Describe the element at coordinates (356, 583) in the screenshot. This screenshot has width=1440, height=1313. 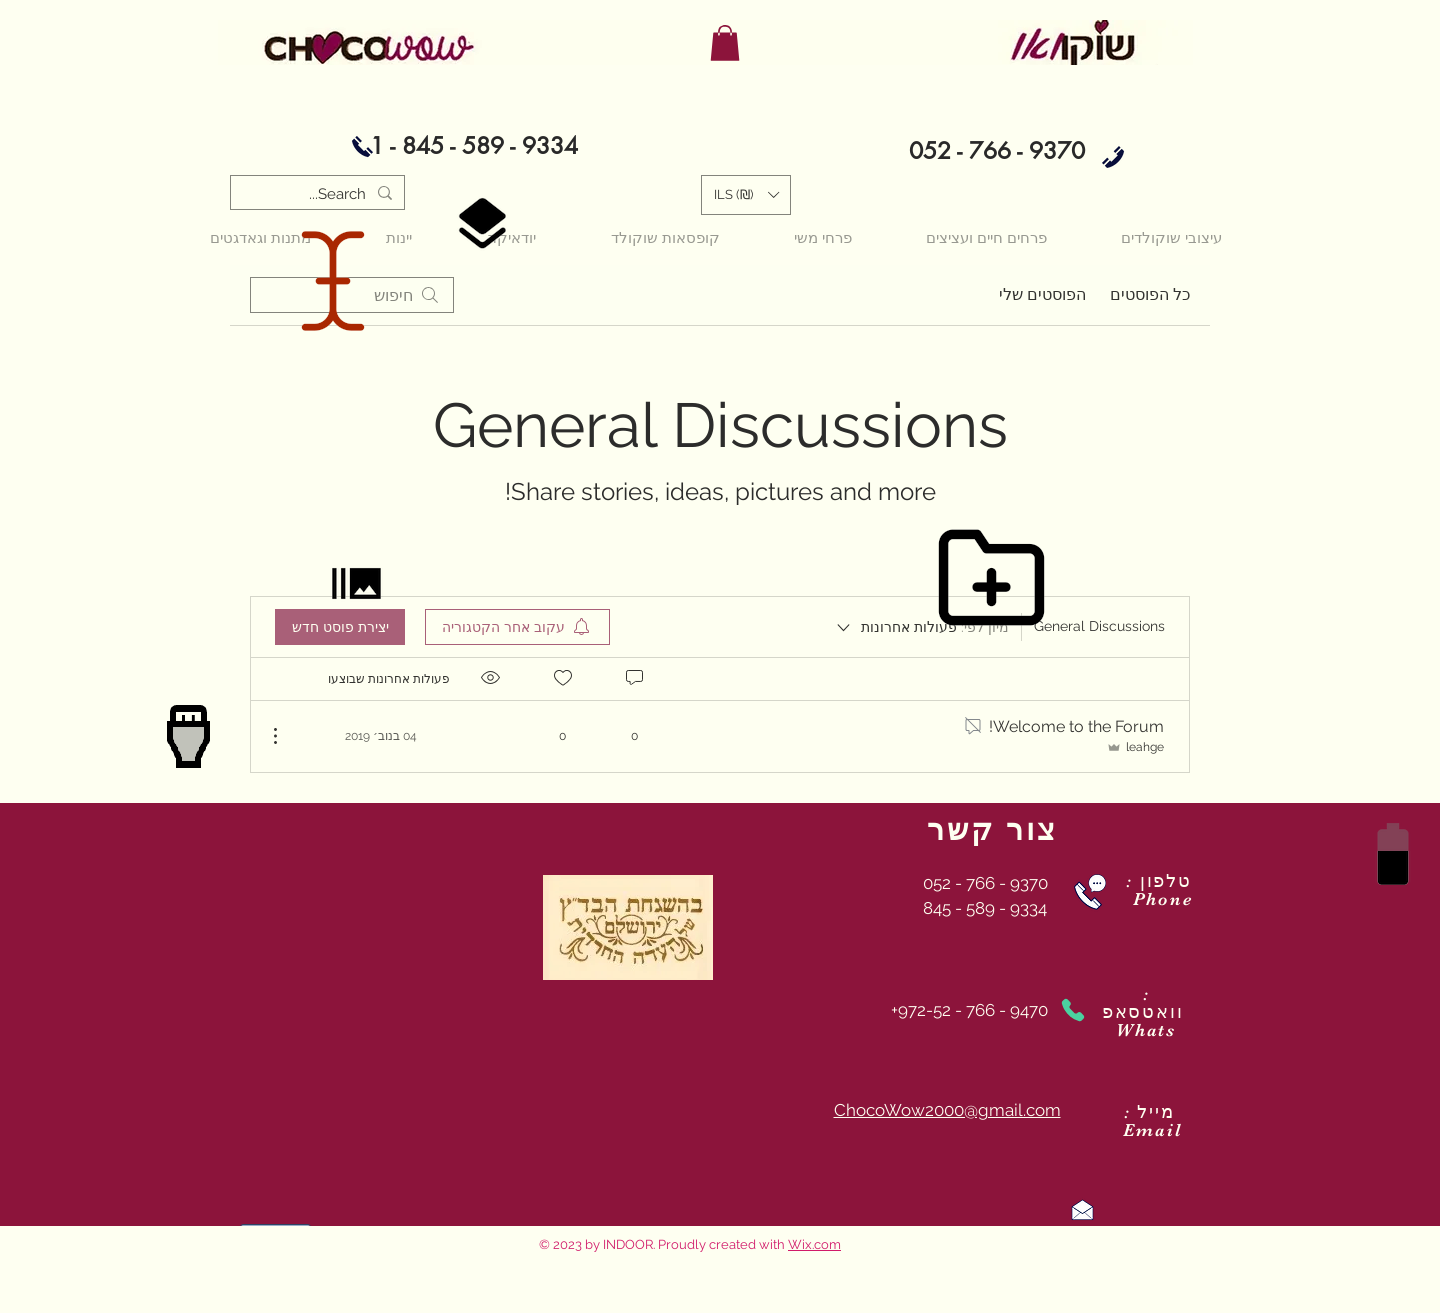
I see `enable burst mode for rapid photo capture` at that location.